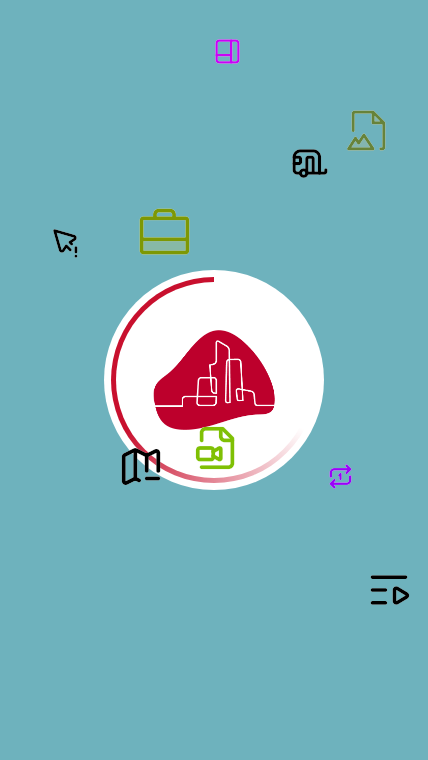 The width and height of the screenshot is (428, 760). I want to click on cursor error or interaction warning, so click(66, 242).